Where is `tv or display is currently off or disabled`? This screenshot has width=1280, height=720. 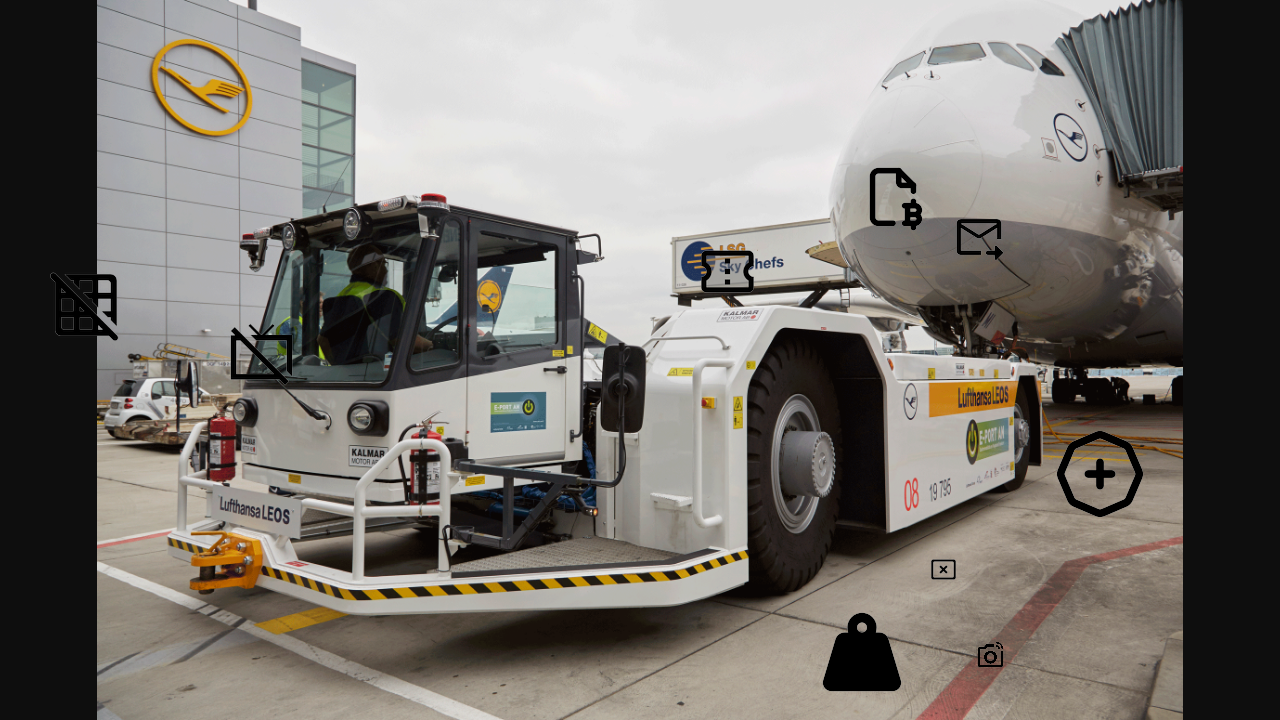 tv or display is currently off or disabled is located at coordinates (261, 354).